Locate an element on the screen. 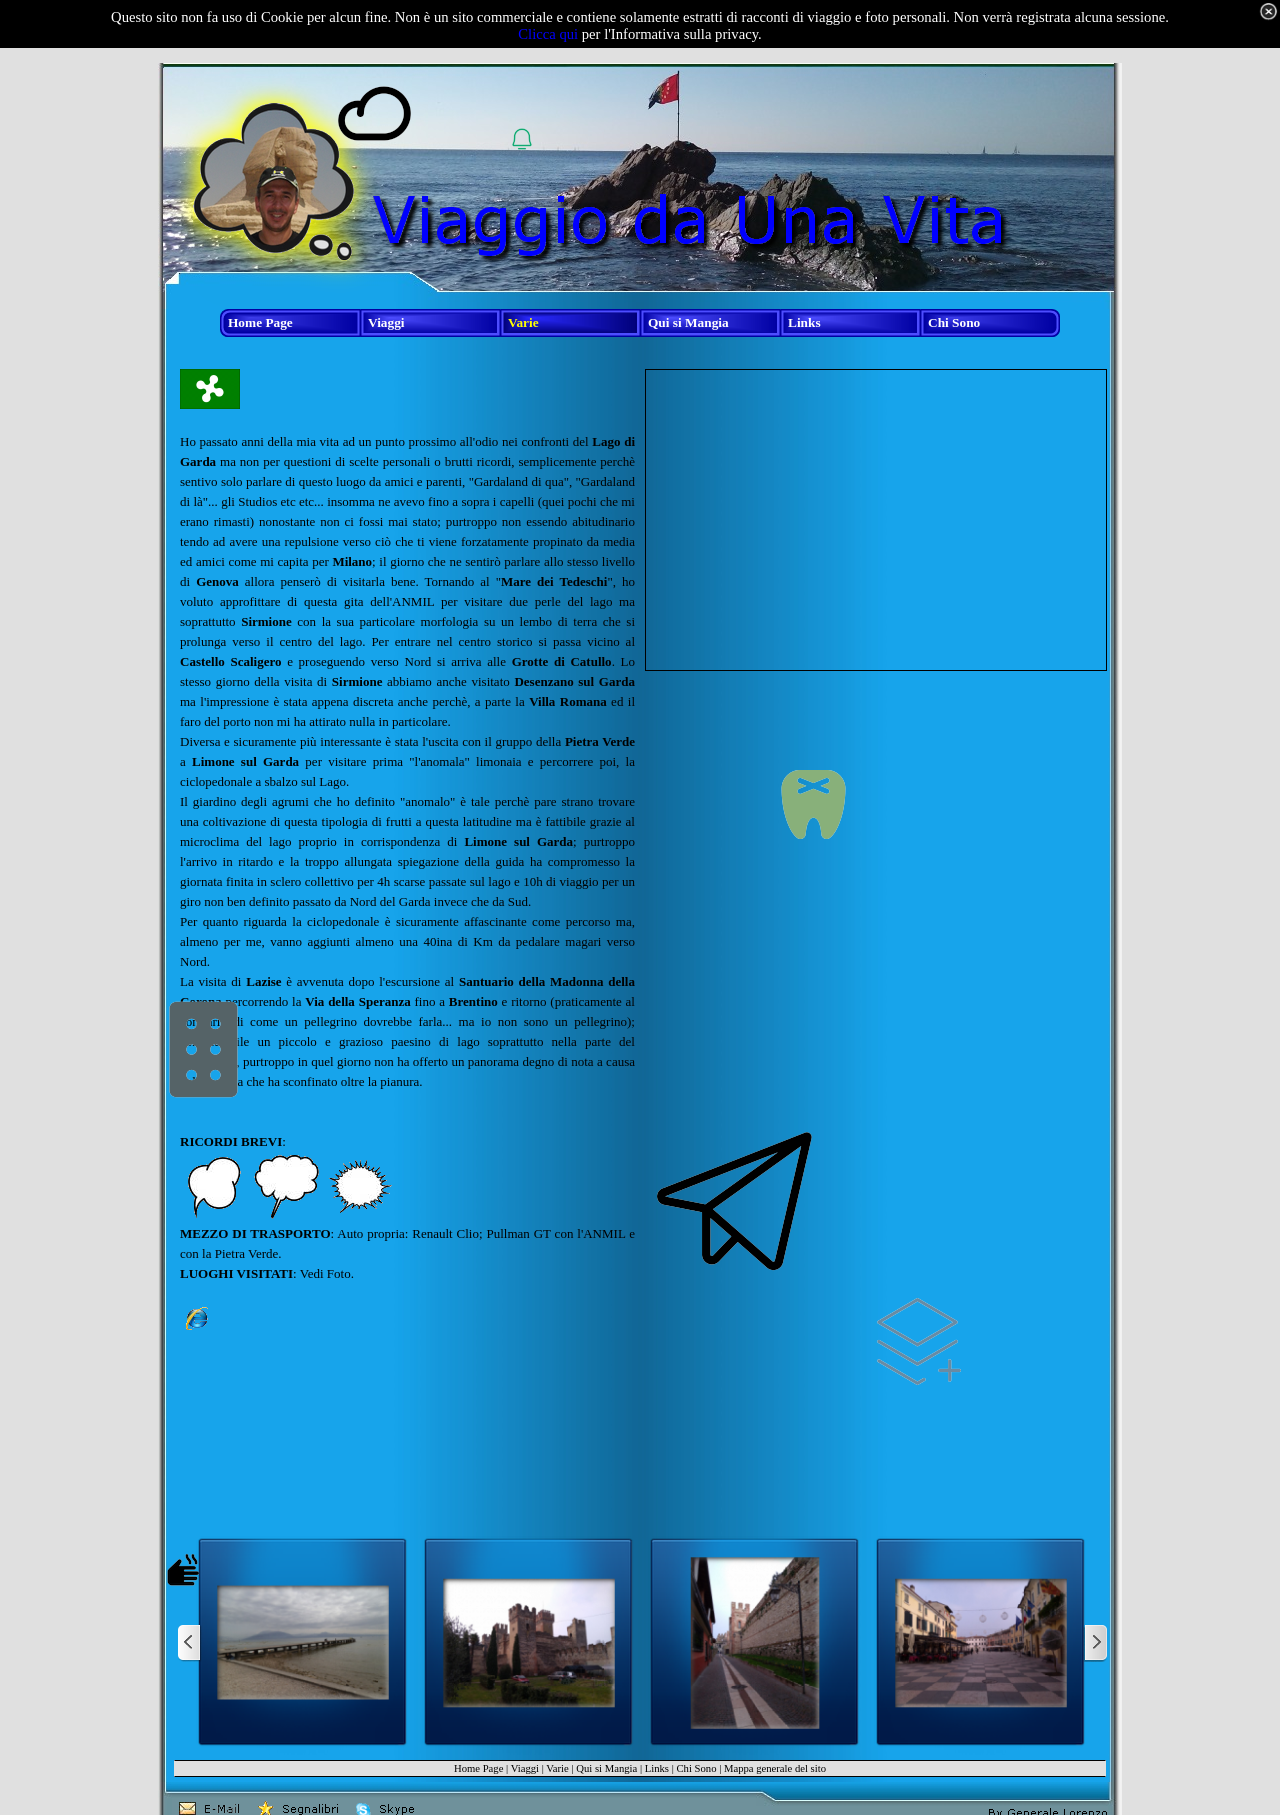 This screenshot has height=1815, width=1280. view notifications is located at coordinates (522, 139).